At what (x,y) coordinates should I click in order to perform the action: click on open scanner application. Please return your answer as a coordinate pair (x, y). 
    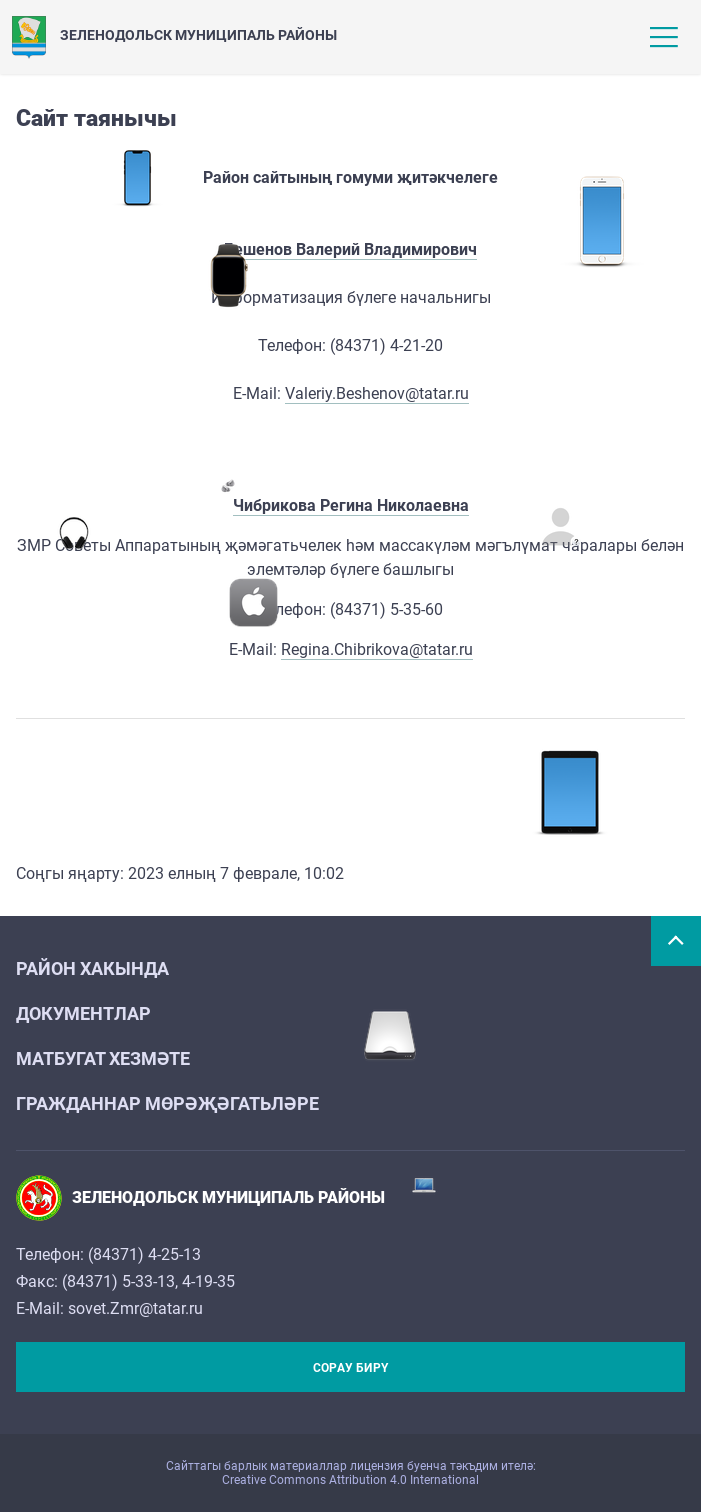
    Looking at the image, I should click on (390, 1036).